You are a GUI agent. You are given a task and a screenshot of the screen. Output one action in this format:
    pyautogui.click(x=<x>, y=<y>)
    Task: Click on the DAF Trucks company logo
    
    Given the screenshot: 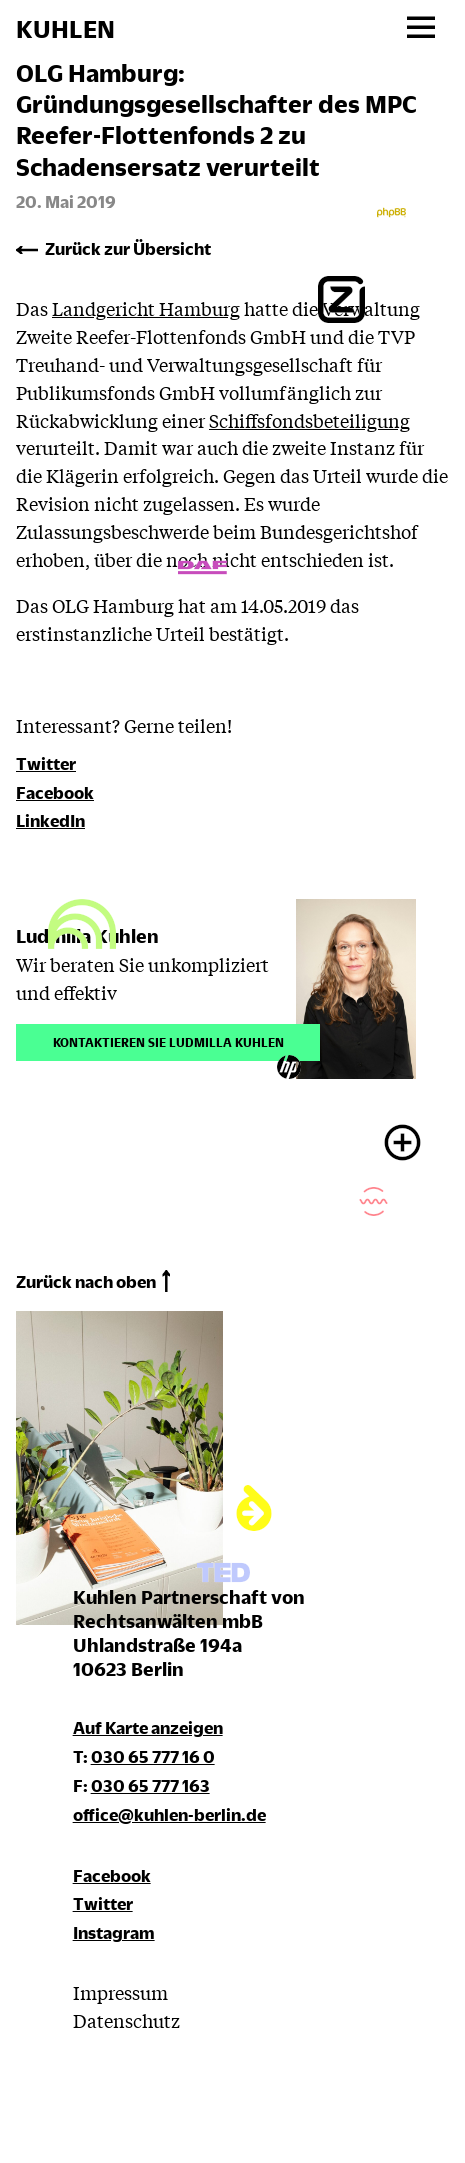 What is the action you would take?
    pyautogui.click(x=202, y=567)
    